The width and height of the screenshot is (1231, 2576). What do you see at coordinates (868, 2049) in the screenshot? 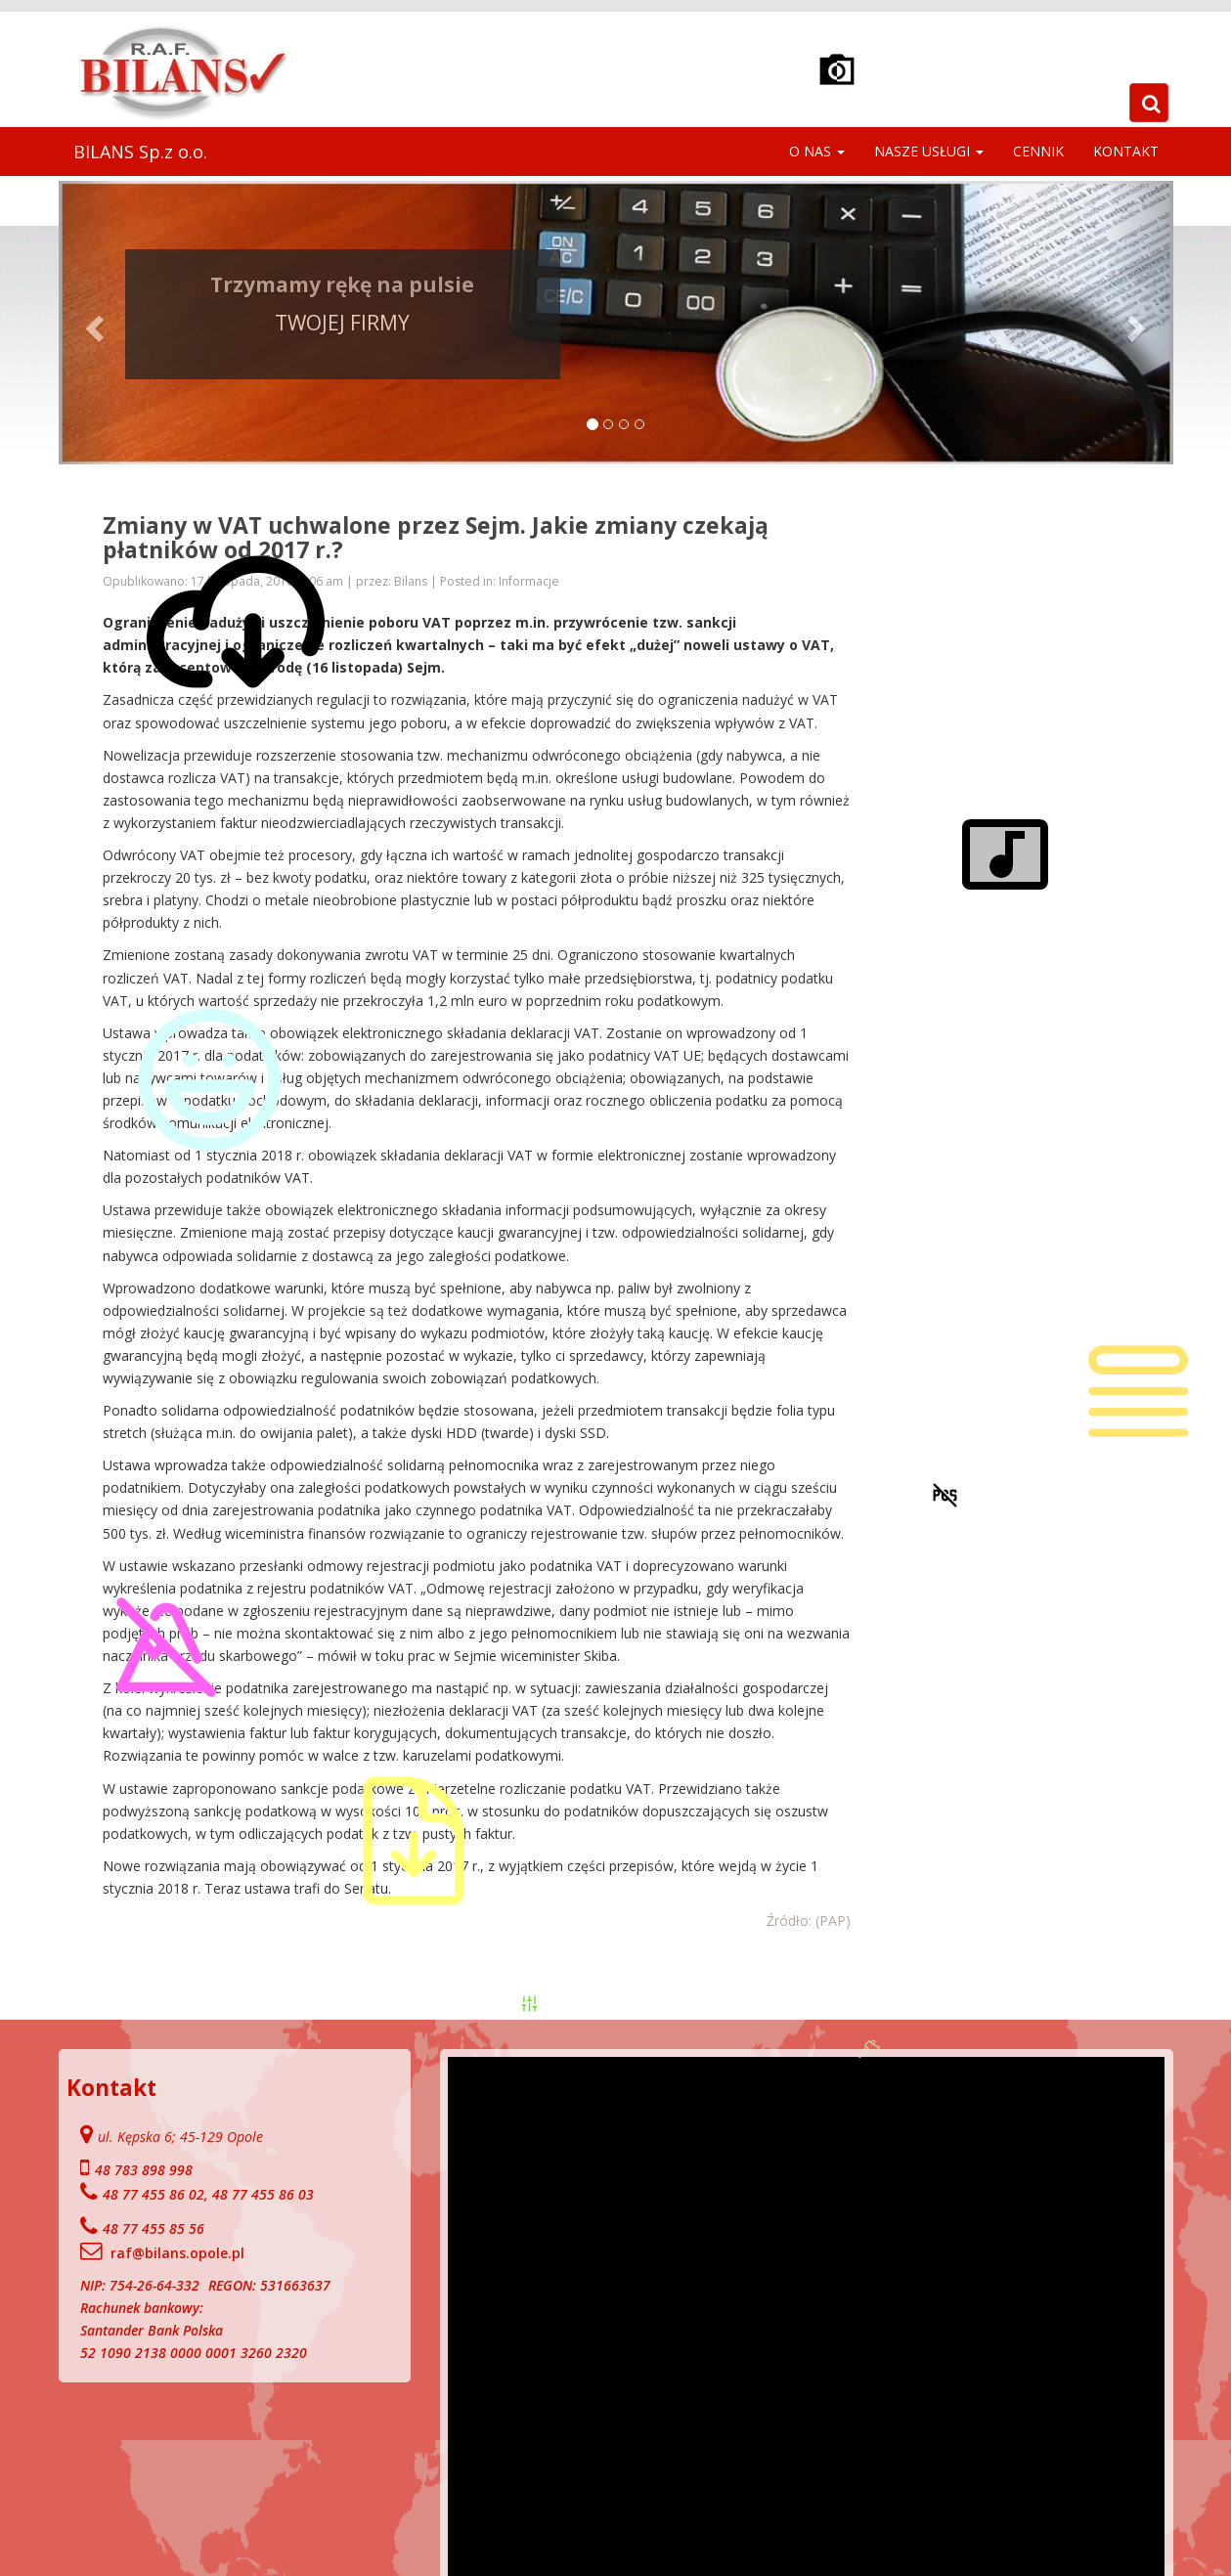
I see `access woodcutting or crafting tools` at bounding box center [868, 2049].